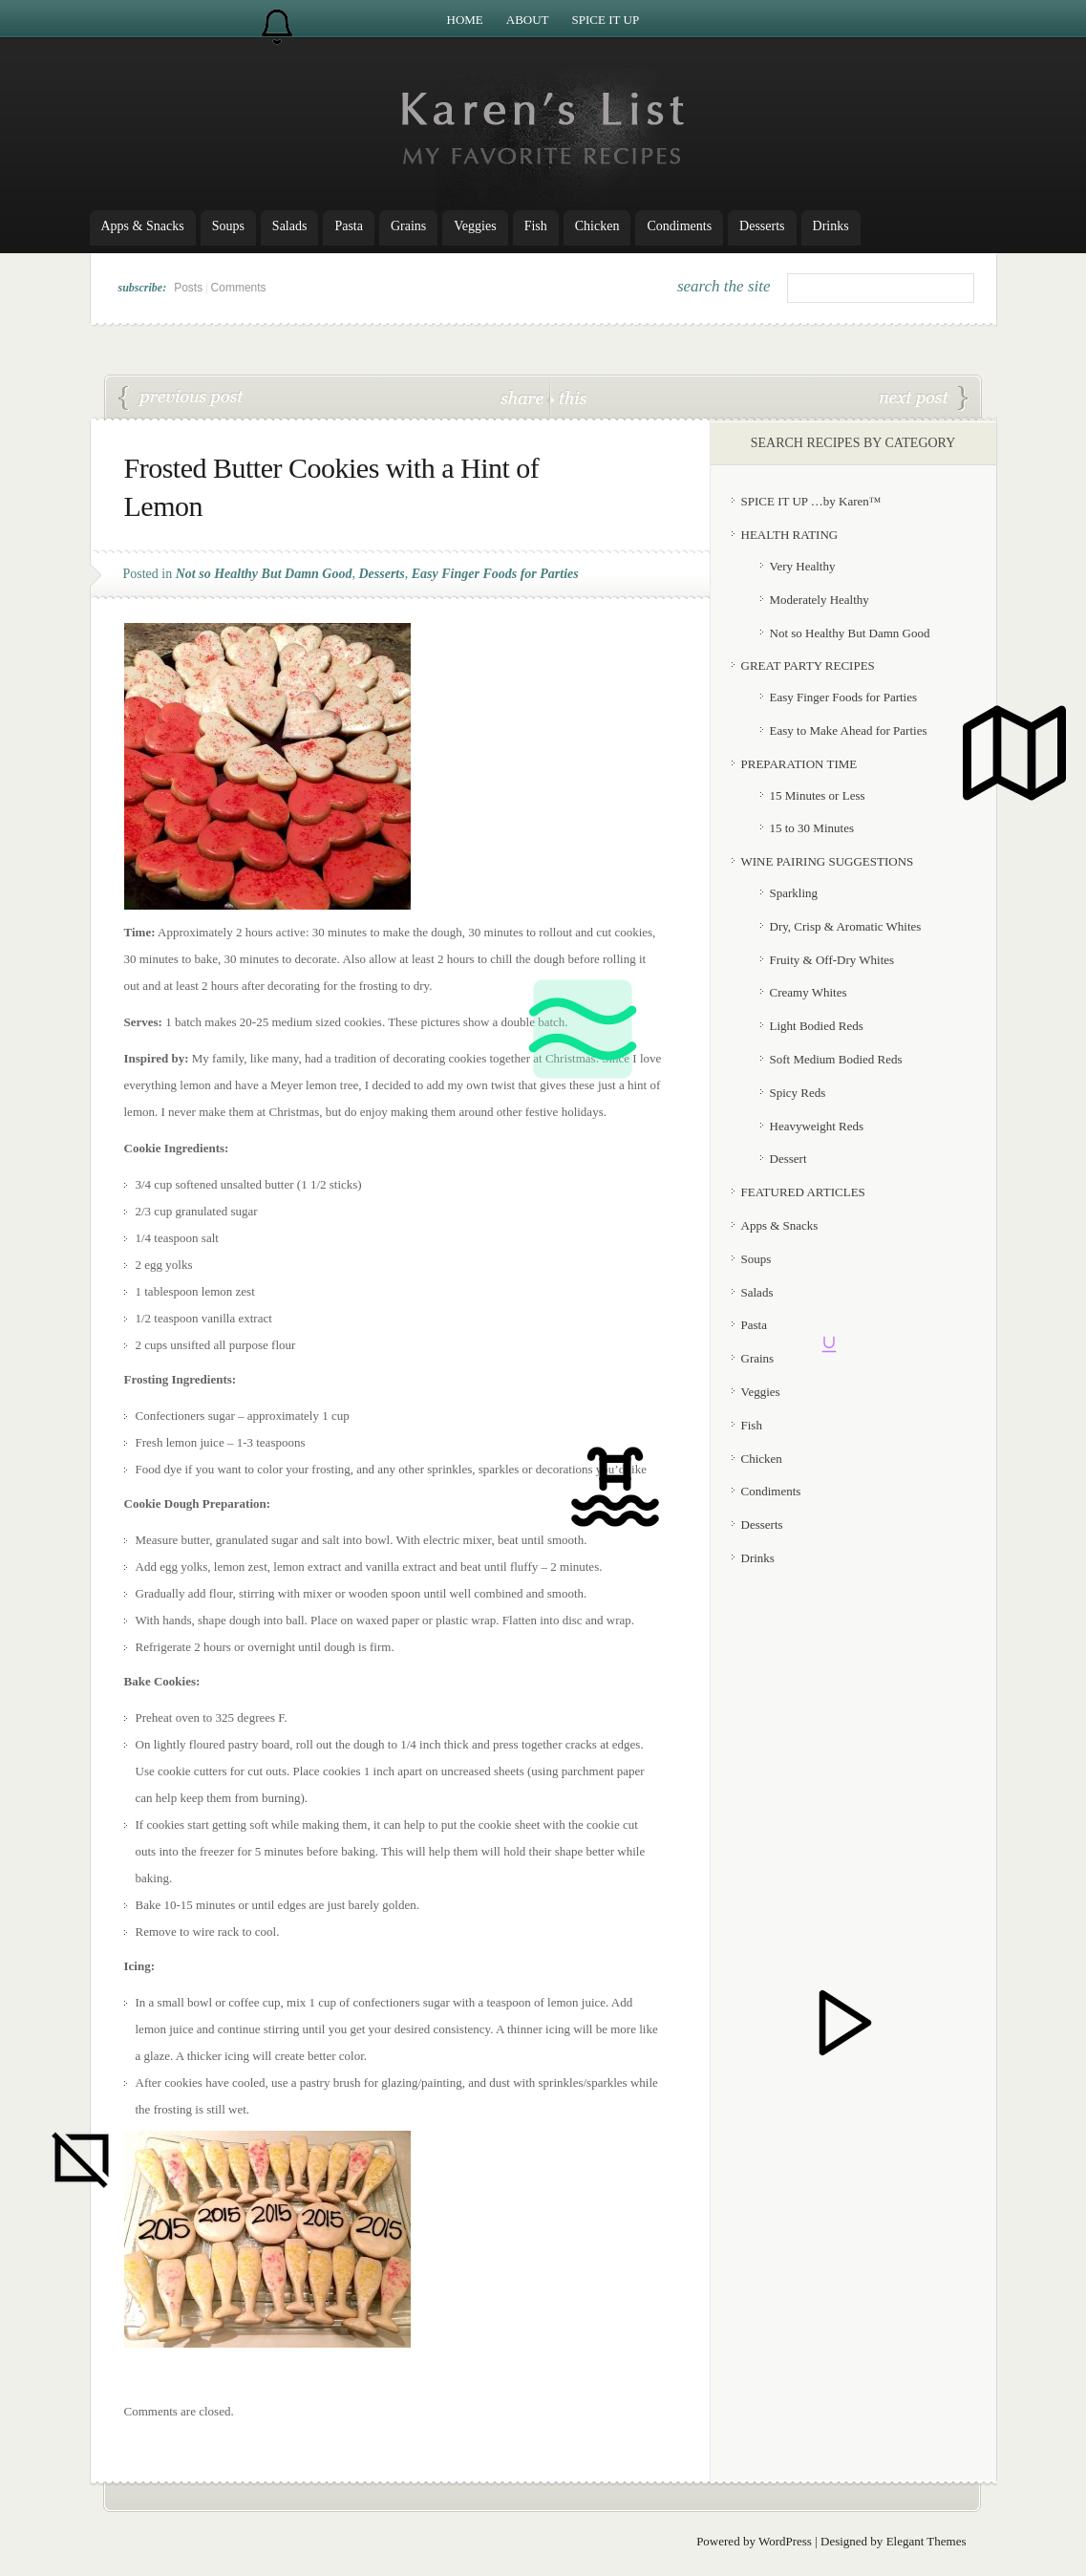 The height and width of the screenshot is (2576, 1086). What do you see at coordinates (583, 1029) in the screenshot?
I see `indicates approximate or estimated value` at bounding box center [583, 1029].